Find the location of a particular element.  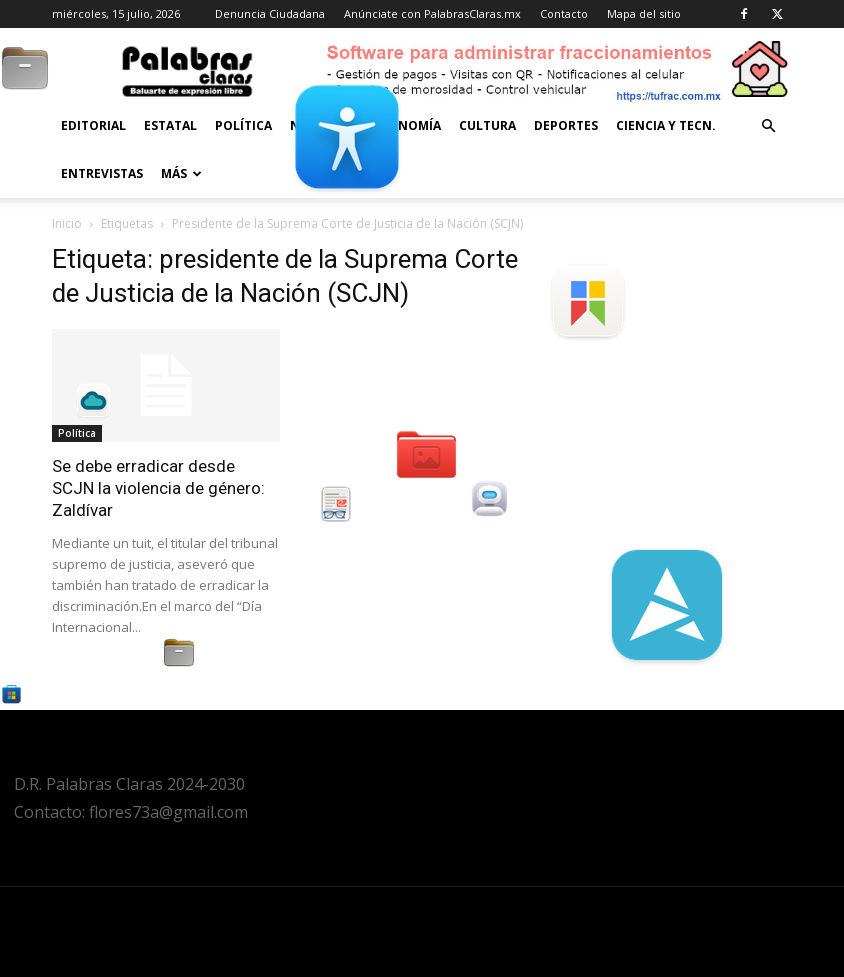

open Automator app for macOS is located at coordinates (489, 498).